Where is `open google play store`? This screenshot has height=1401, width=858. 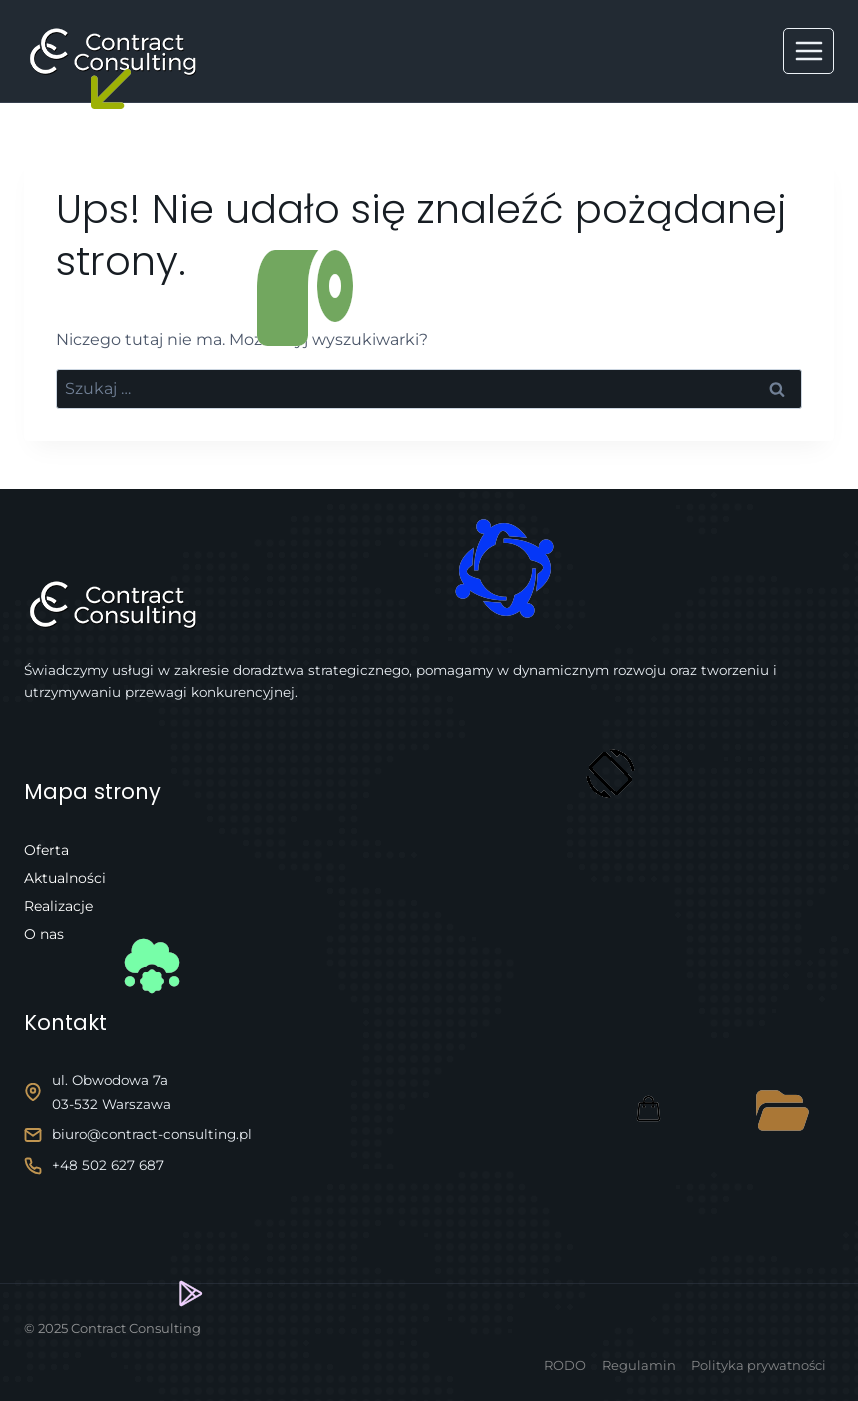
open google play store is located at coordinates (188, 1293).